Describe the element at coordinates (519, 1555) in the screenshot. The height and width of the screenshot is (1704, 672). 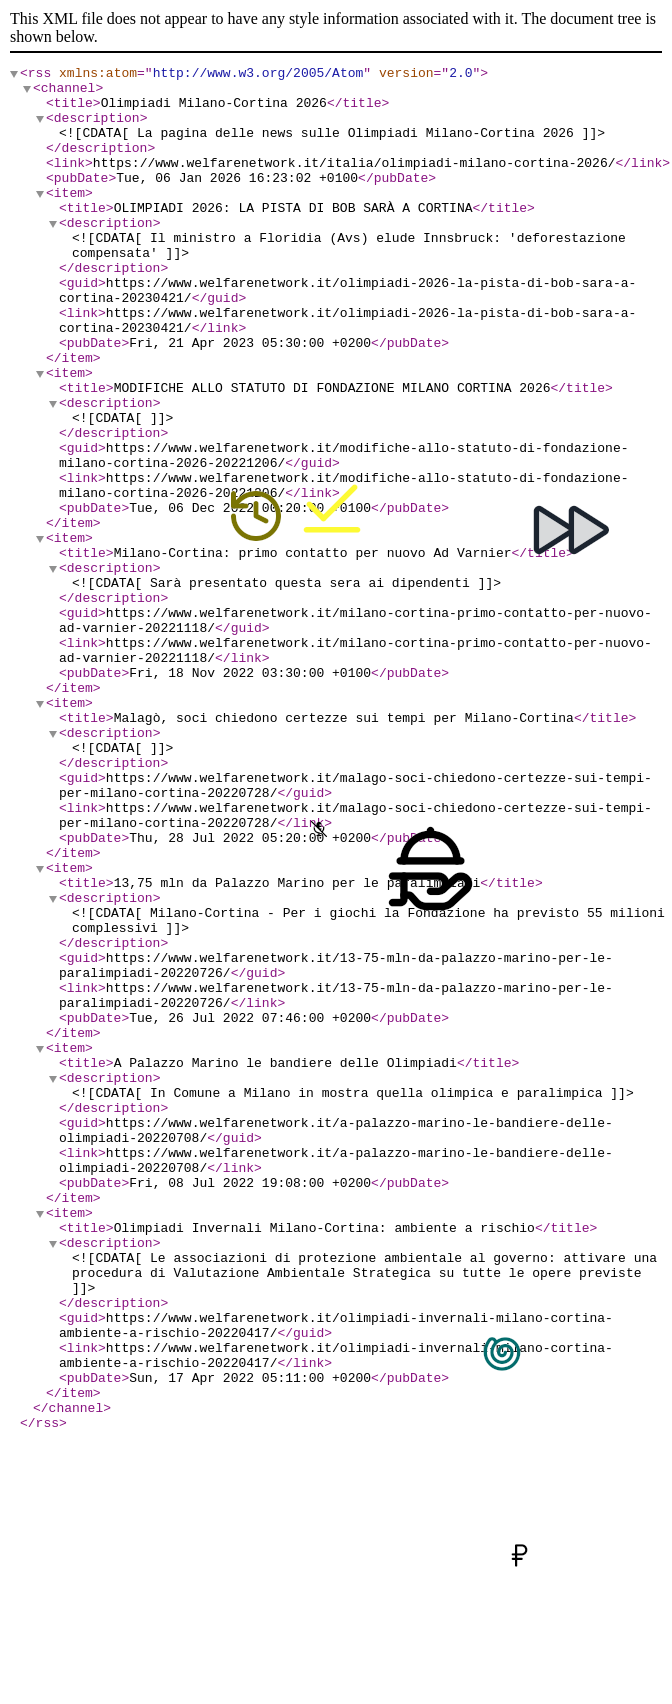
I see `indicates price or amount in russian rubles` at that location.